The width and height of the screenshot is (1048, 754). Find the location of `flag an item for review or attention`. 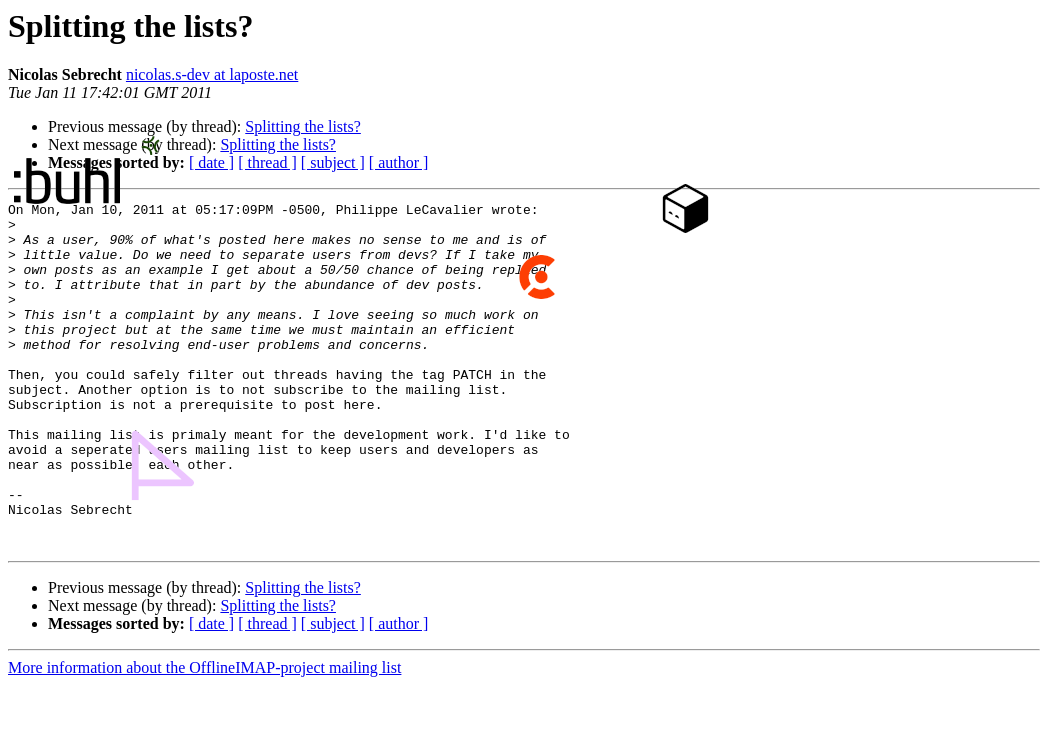

flag an item for review or attention is located at coordinates (159, 465).